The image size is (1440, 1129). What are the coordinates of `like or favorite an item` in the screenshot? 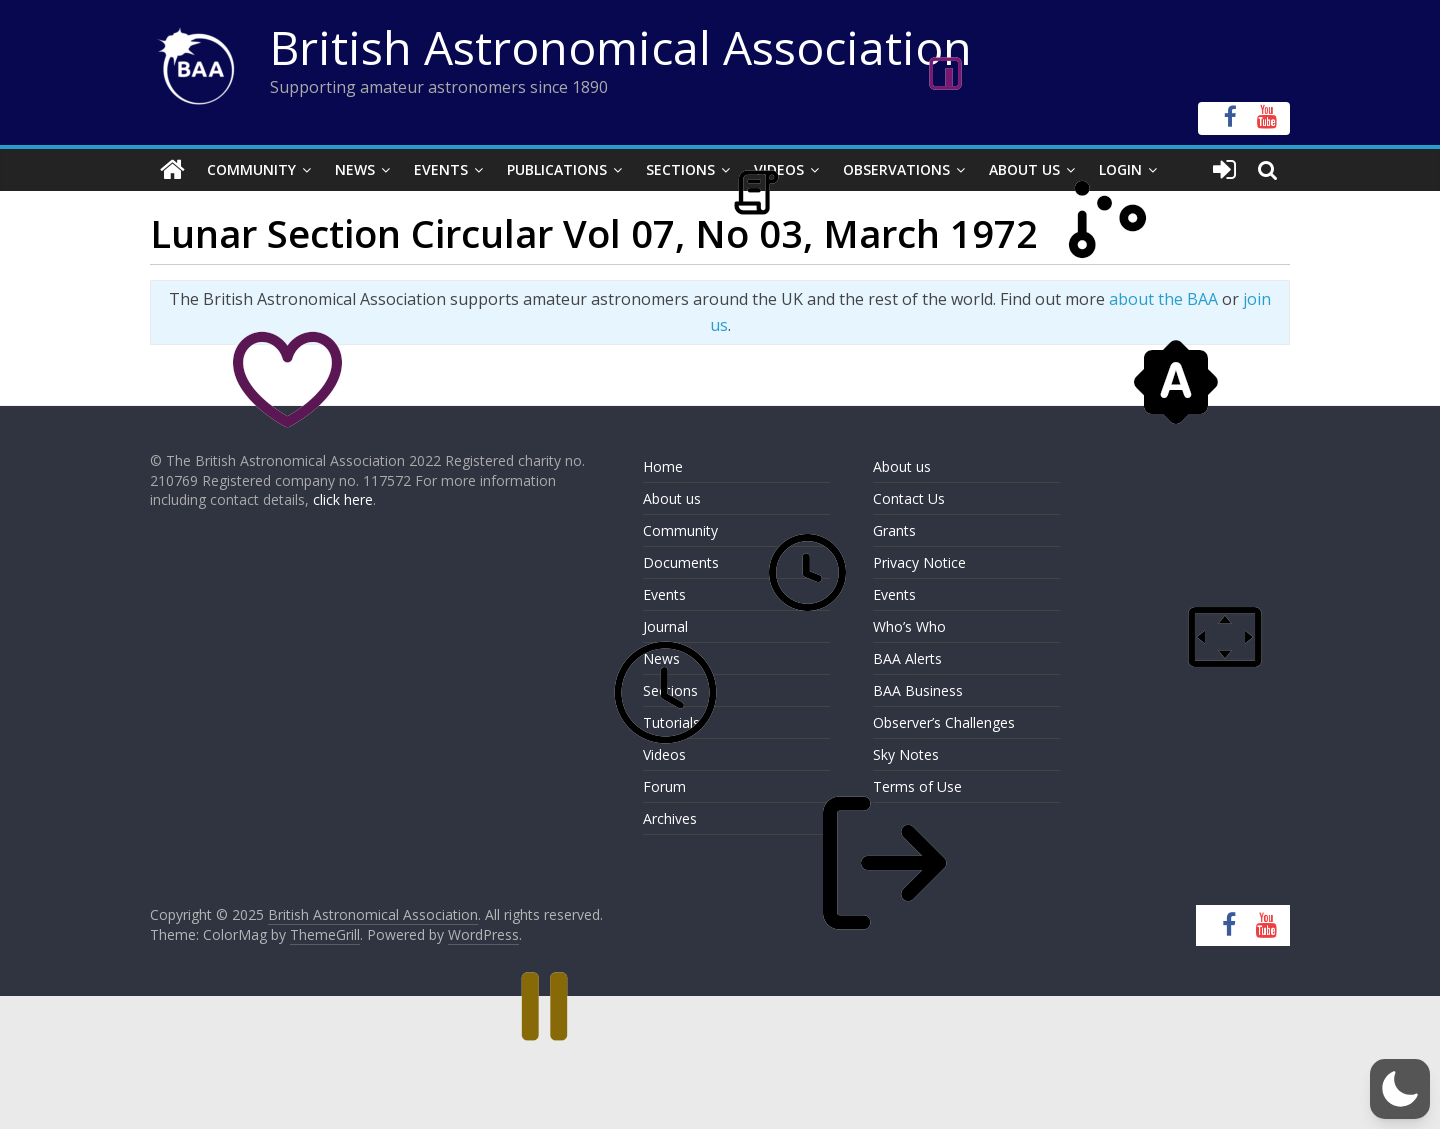 It's located at (287, 379).